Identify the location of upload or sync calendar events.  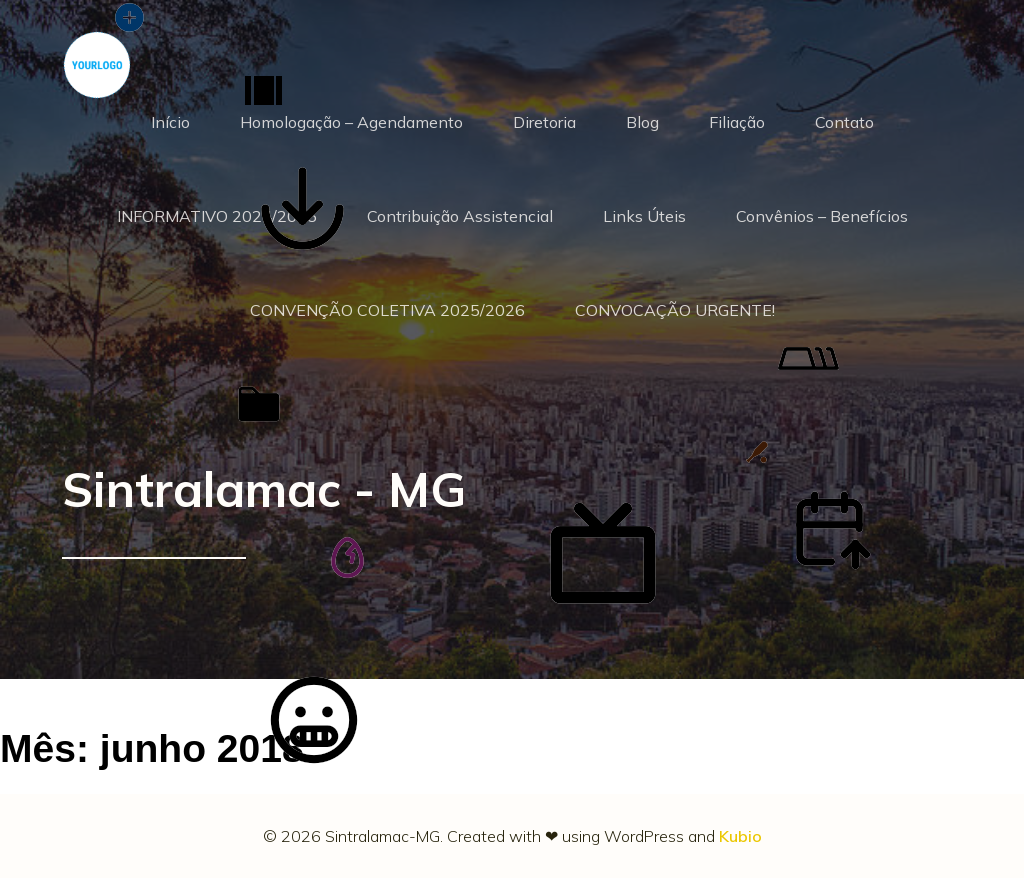
(829, 528).